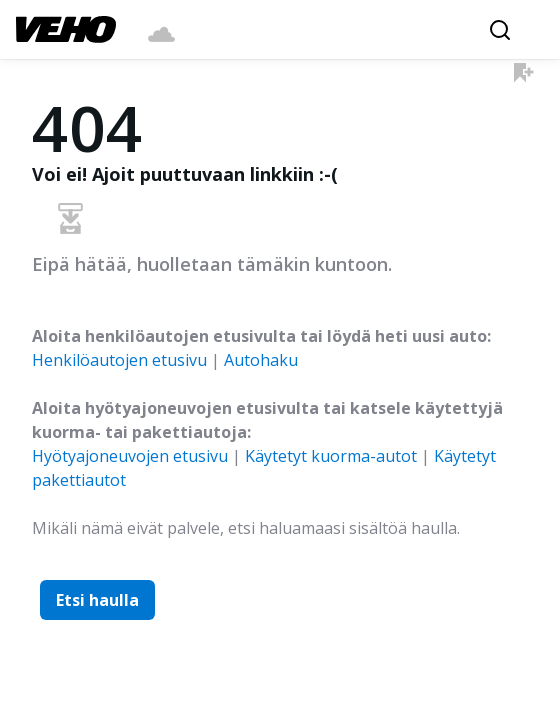 This screenshot has width=560, height=720. Describe the element at coordinates (161, 33) in the screenshot. I see `indicates overcast or cloudy weather conditions` at that location.